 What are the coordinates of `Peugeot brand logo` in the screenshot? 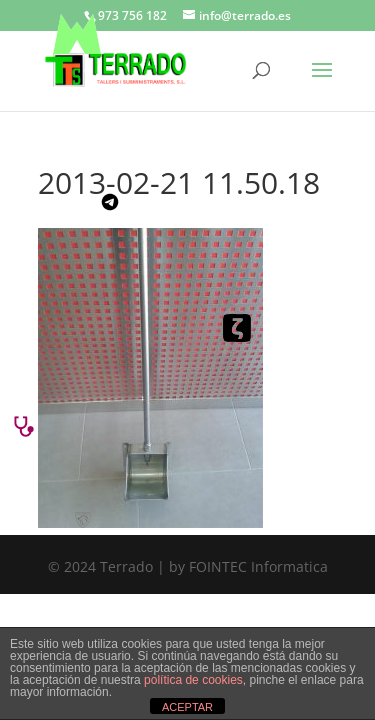 It's located at (83, 520).